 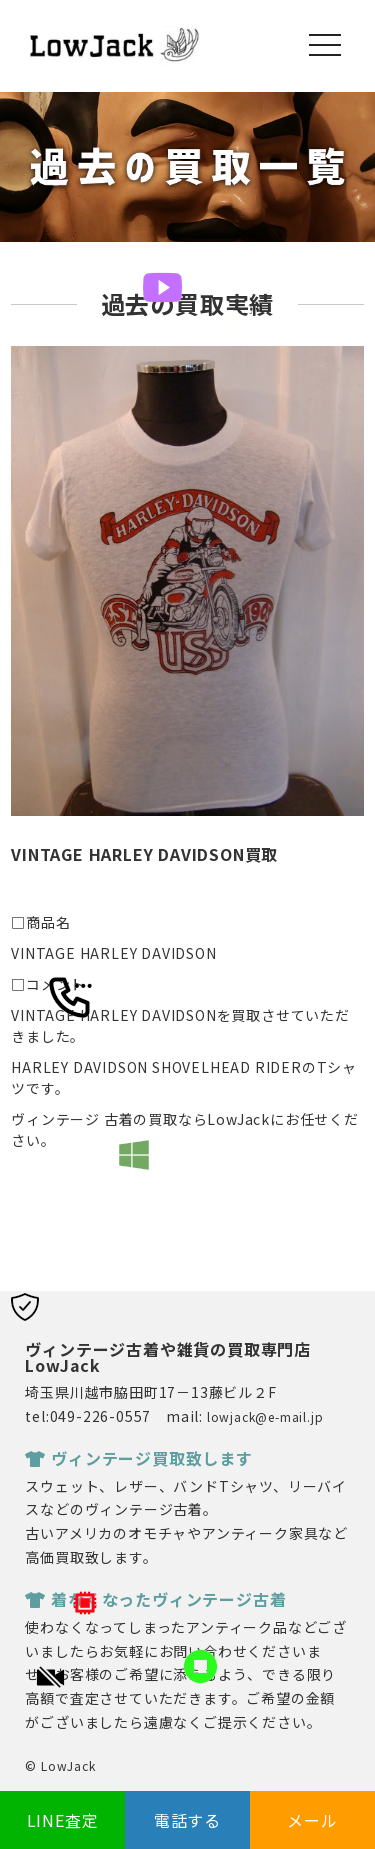 I want to click on stop media playback, so click(x=200, y=1666).